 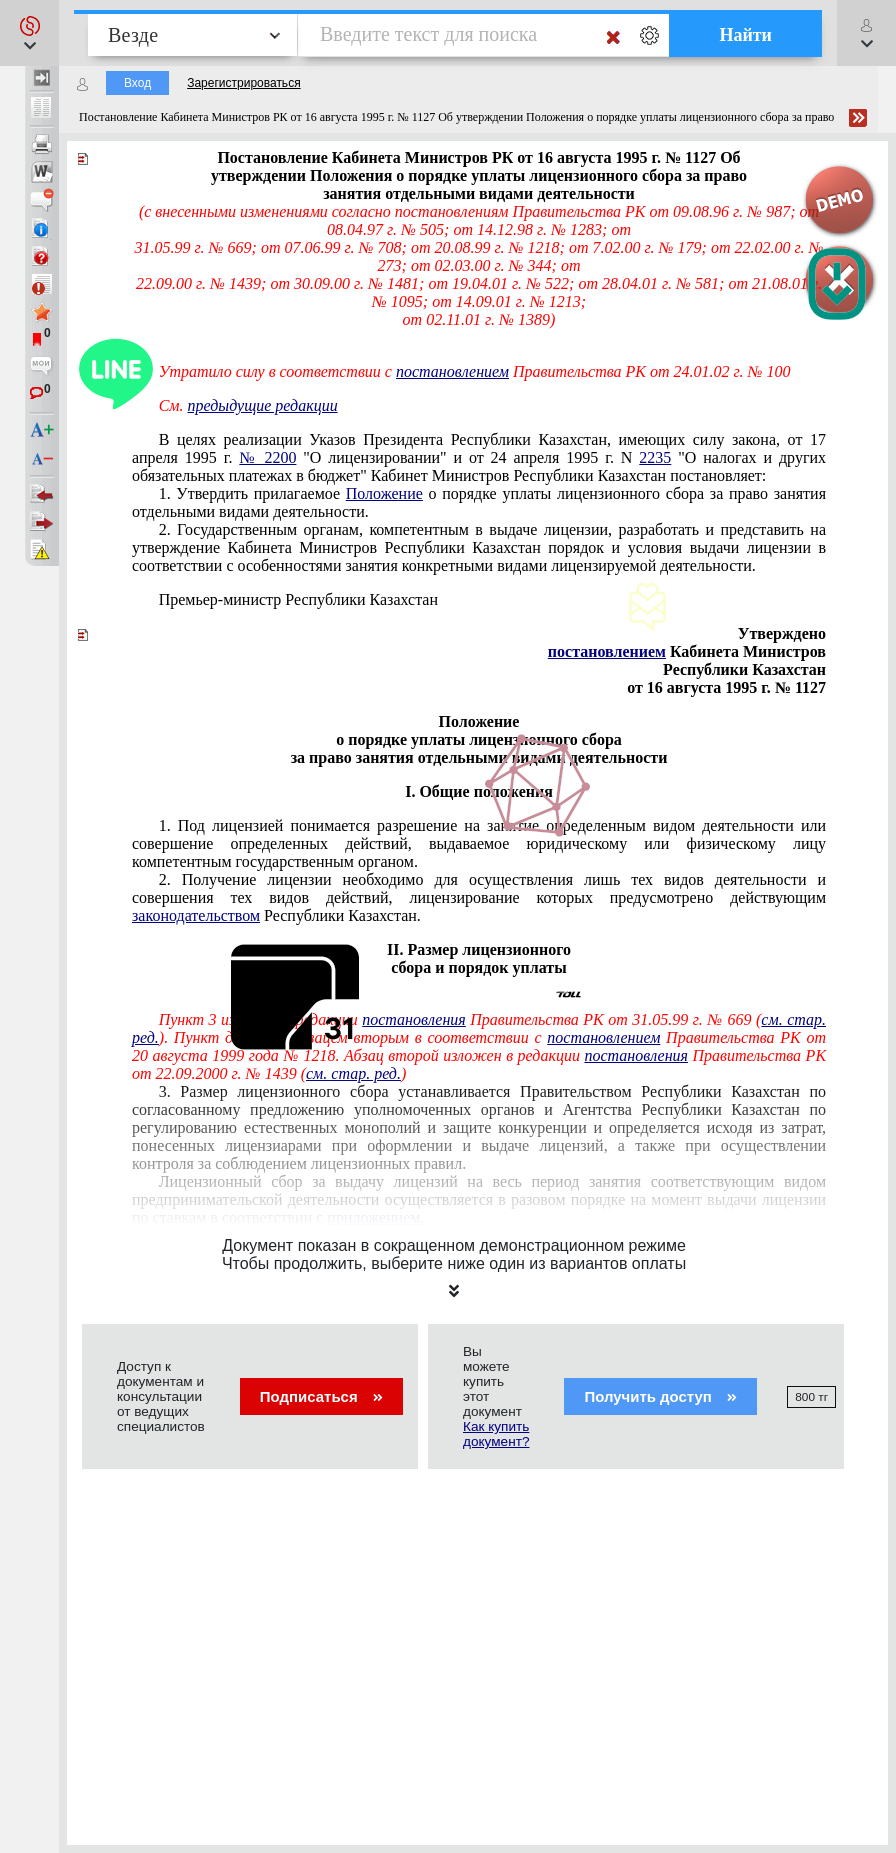 I want to click on scroll to bottom of page, so click(x=837, y=284).